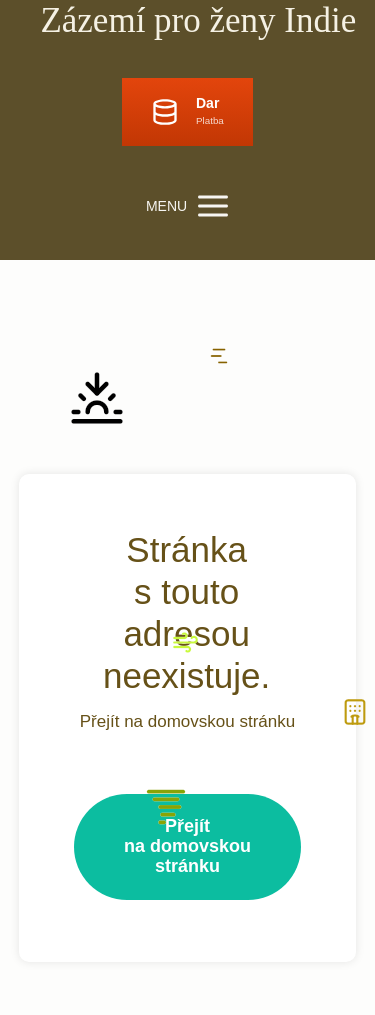 The width and height of the screenshot is (375, 1015). I want to click on find nearby hotels or accommodations, so click(355, 712).